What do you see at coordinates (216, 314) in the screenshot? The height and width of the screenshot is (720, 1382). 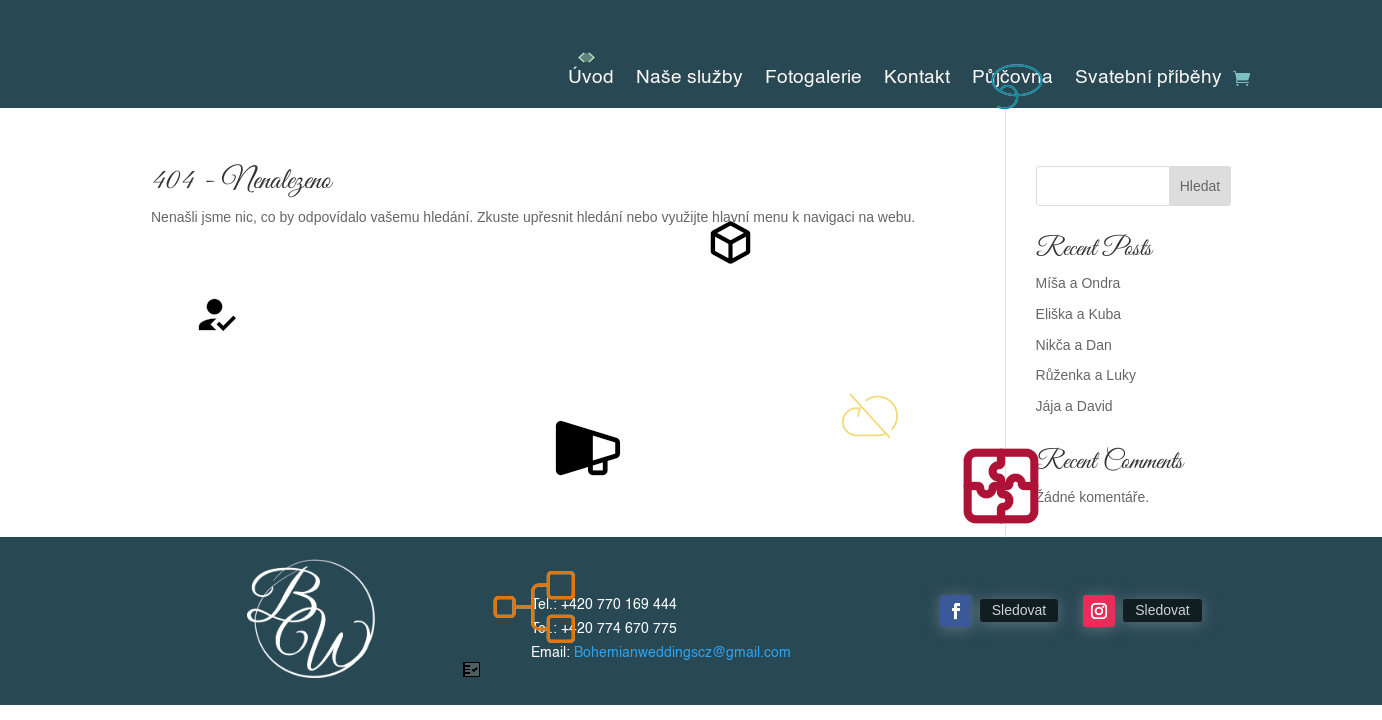 I see `verify or approve a user account` at bounding box center [216, 314].